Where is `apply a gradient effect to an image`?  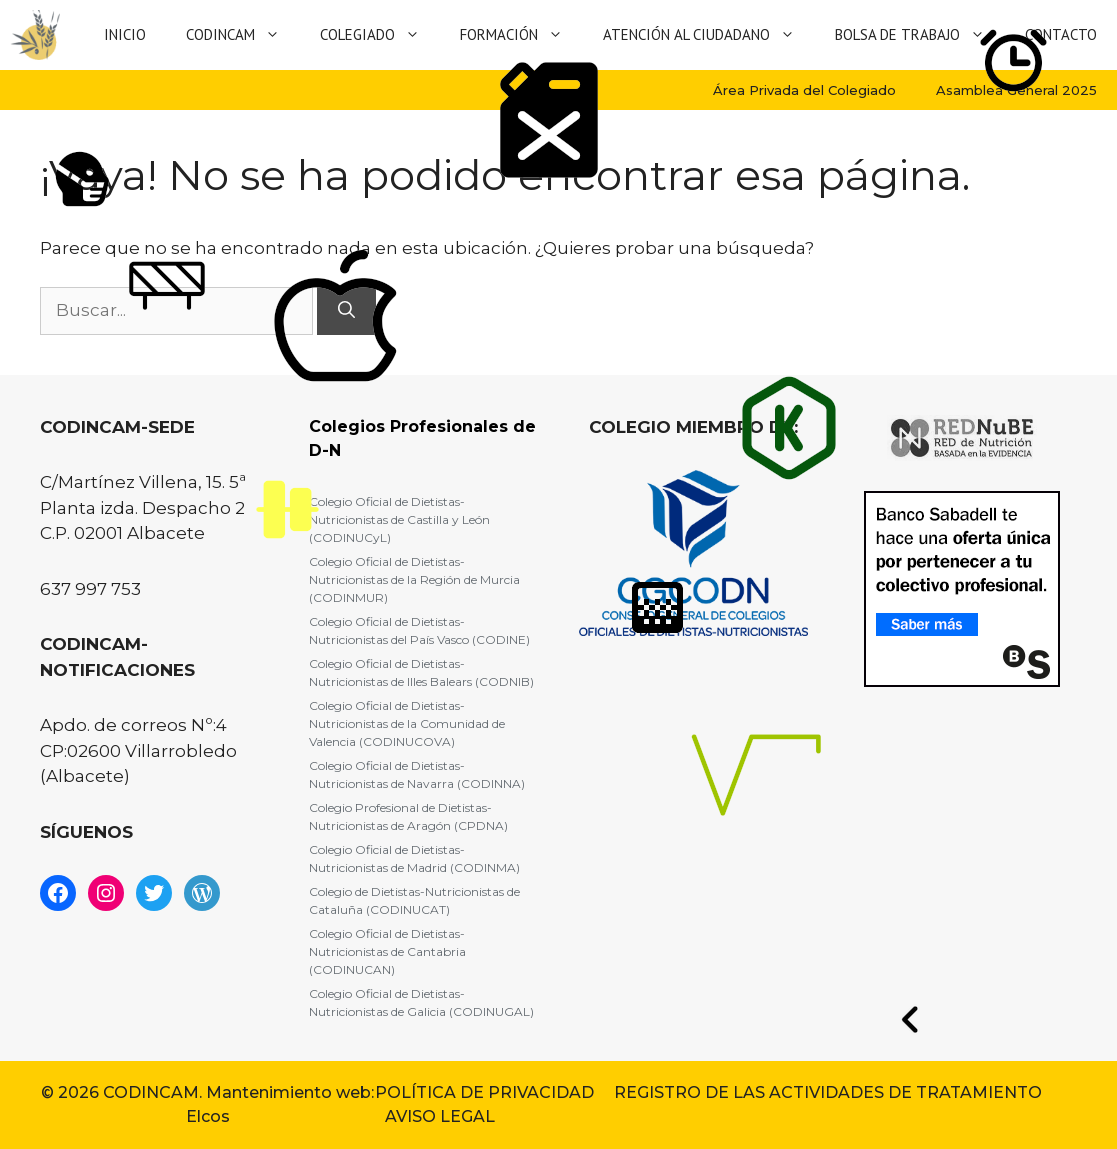 apply a gradient effect to an image is located at coordinates (657, 607).